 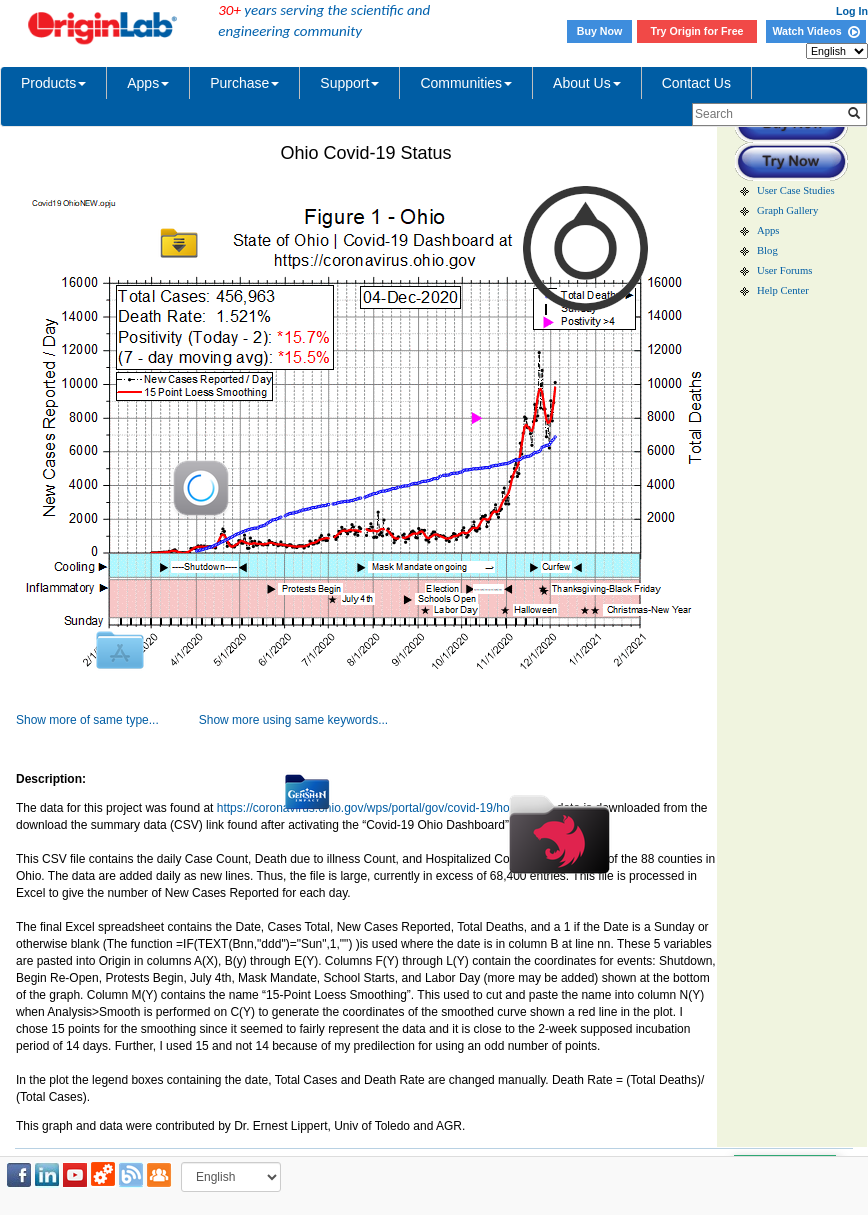 I want to click on access privacy settings, so click(x=585, y=248).